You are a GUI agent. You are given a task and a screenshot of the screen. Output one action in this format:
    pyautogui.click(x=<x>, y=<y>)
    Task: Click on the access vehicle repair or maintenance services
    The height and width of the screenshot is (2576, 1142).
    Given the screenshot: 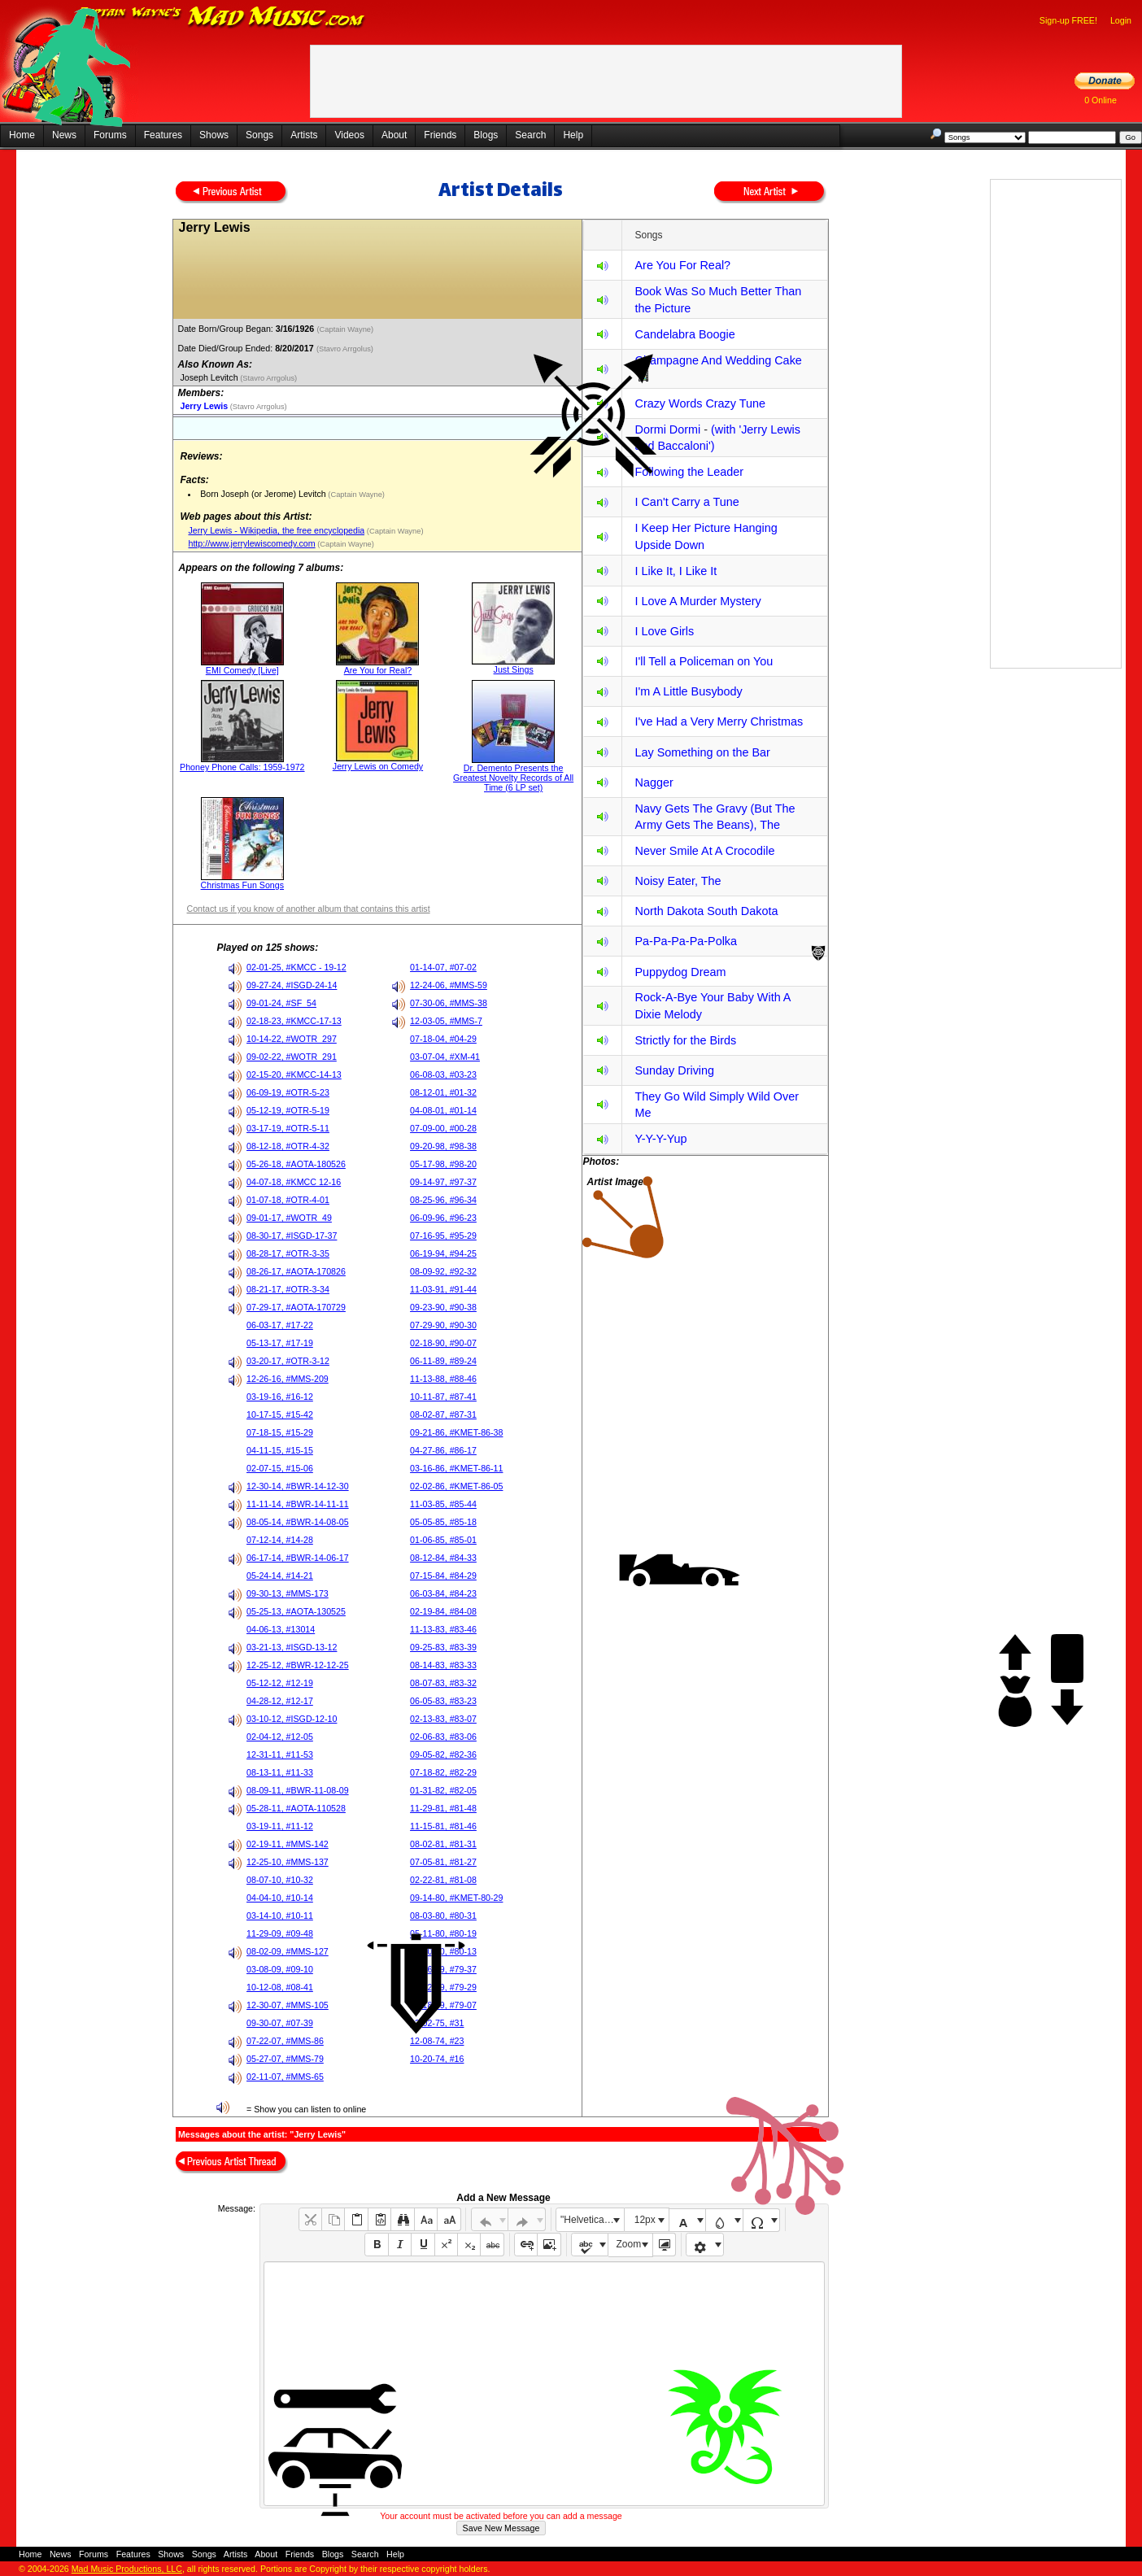 What is the action you would take?
    pyautogui.click(x=335, y=2449)
    